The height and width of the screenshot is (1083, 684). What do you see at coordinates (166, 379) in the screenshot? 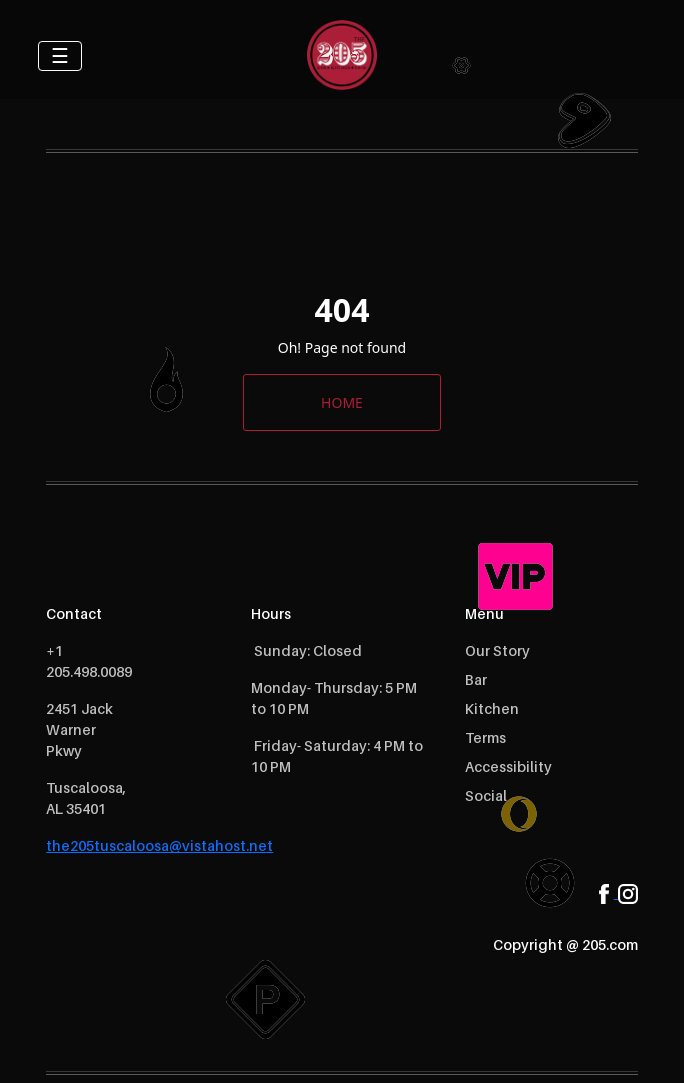
I see `sparkpost email delivery service logo` at bounding box center [166, 379].